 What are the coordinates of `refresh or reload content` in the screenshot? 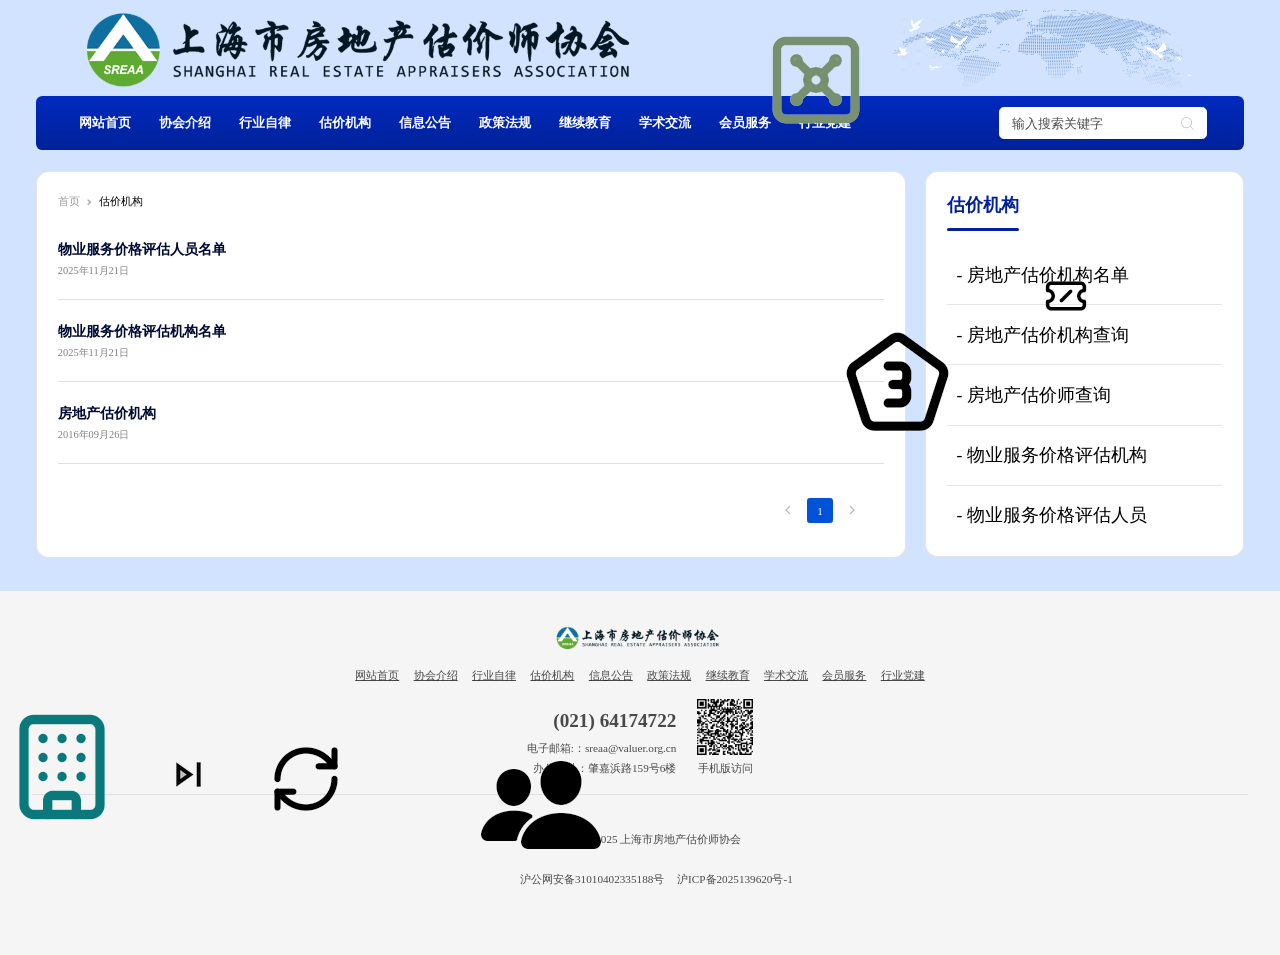 It's located at (306, 779).